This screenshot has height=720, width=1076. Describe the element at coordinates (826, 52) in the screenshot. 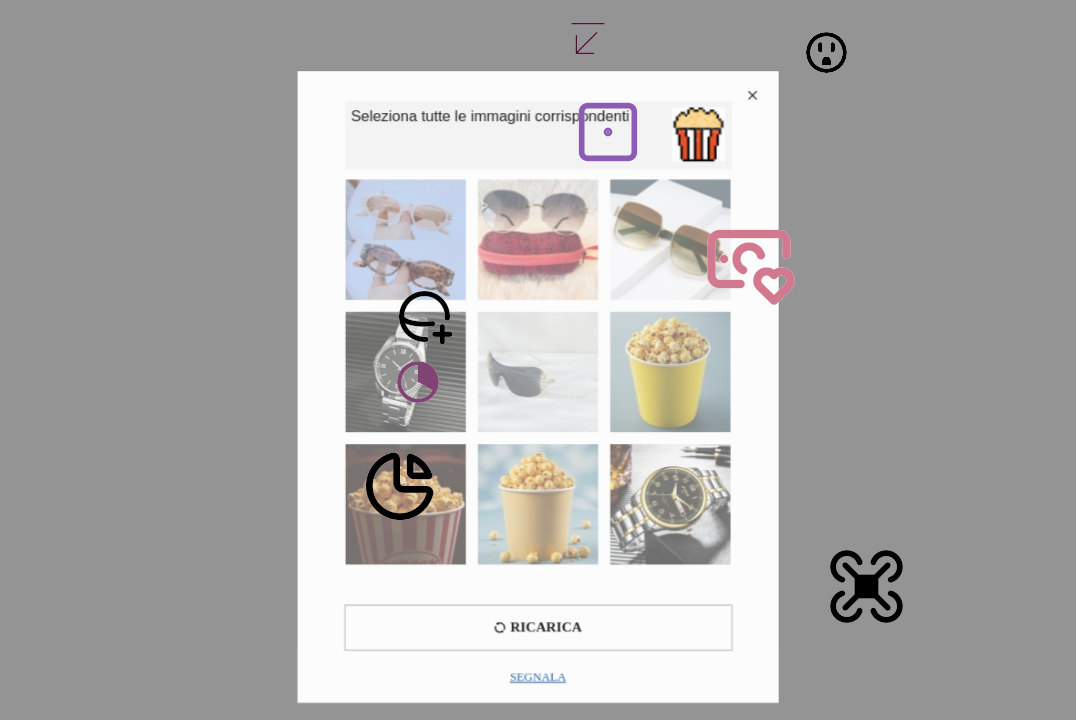

I see `electrical outlet or power socket indicator` at that location.